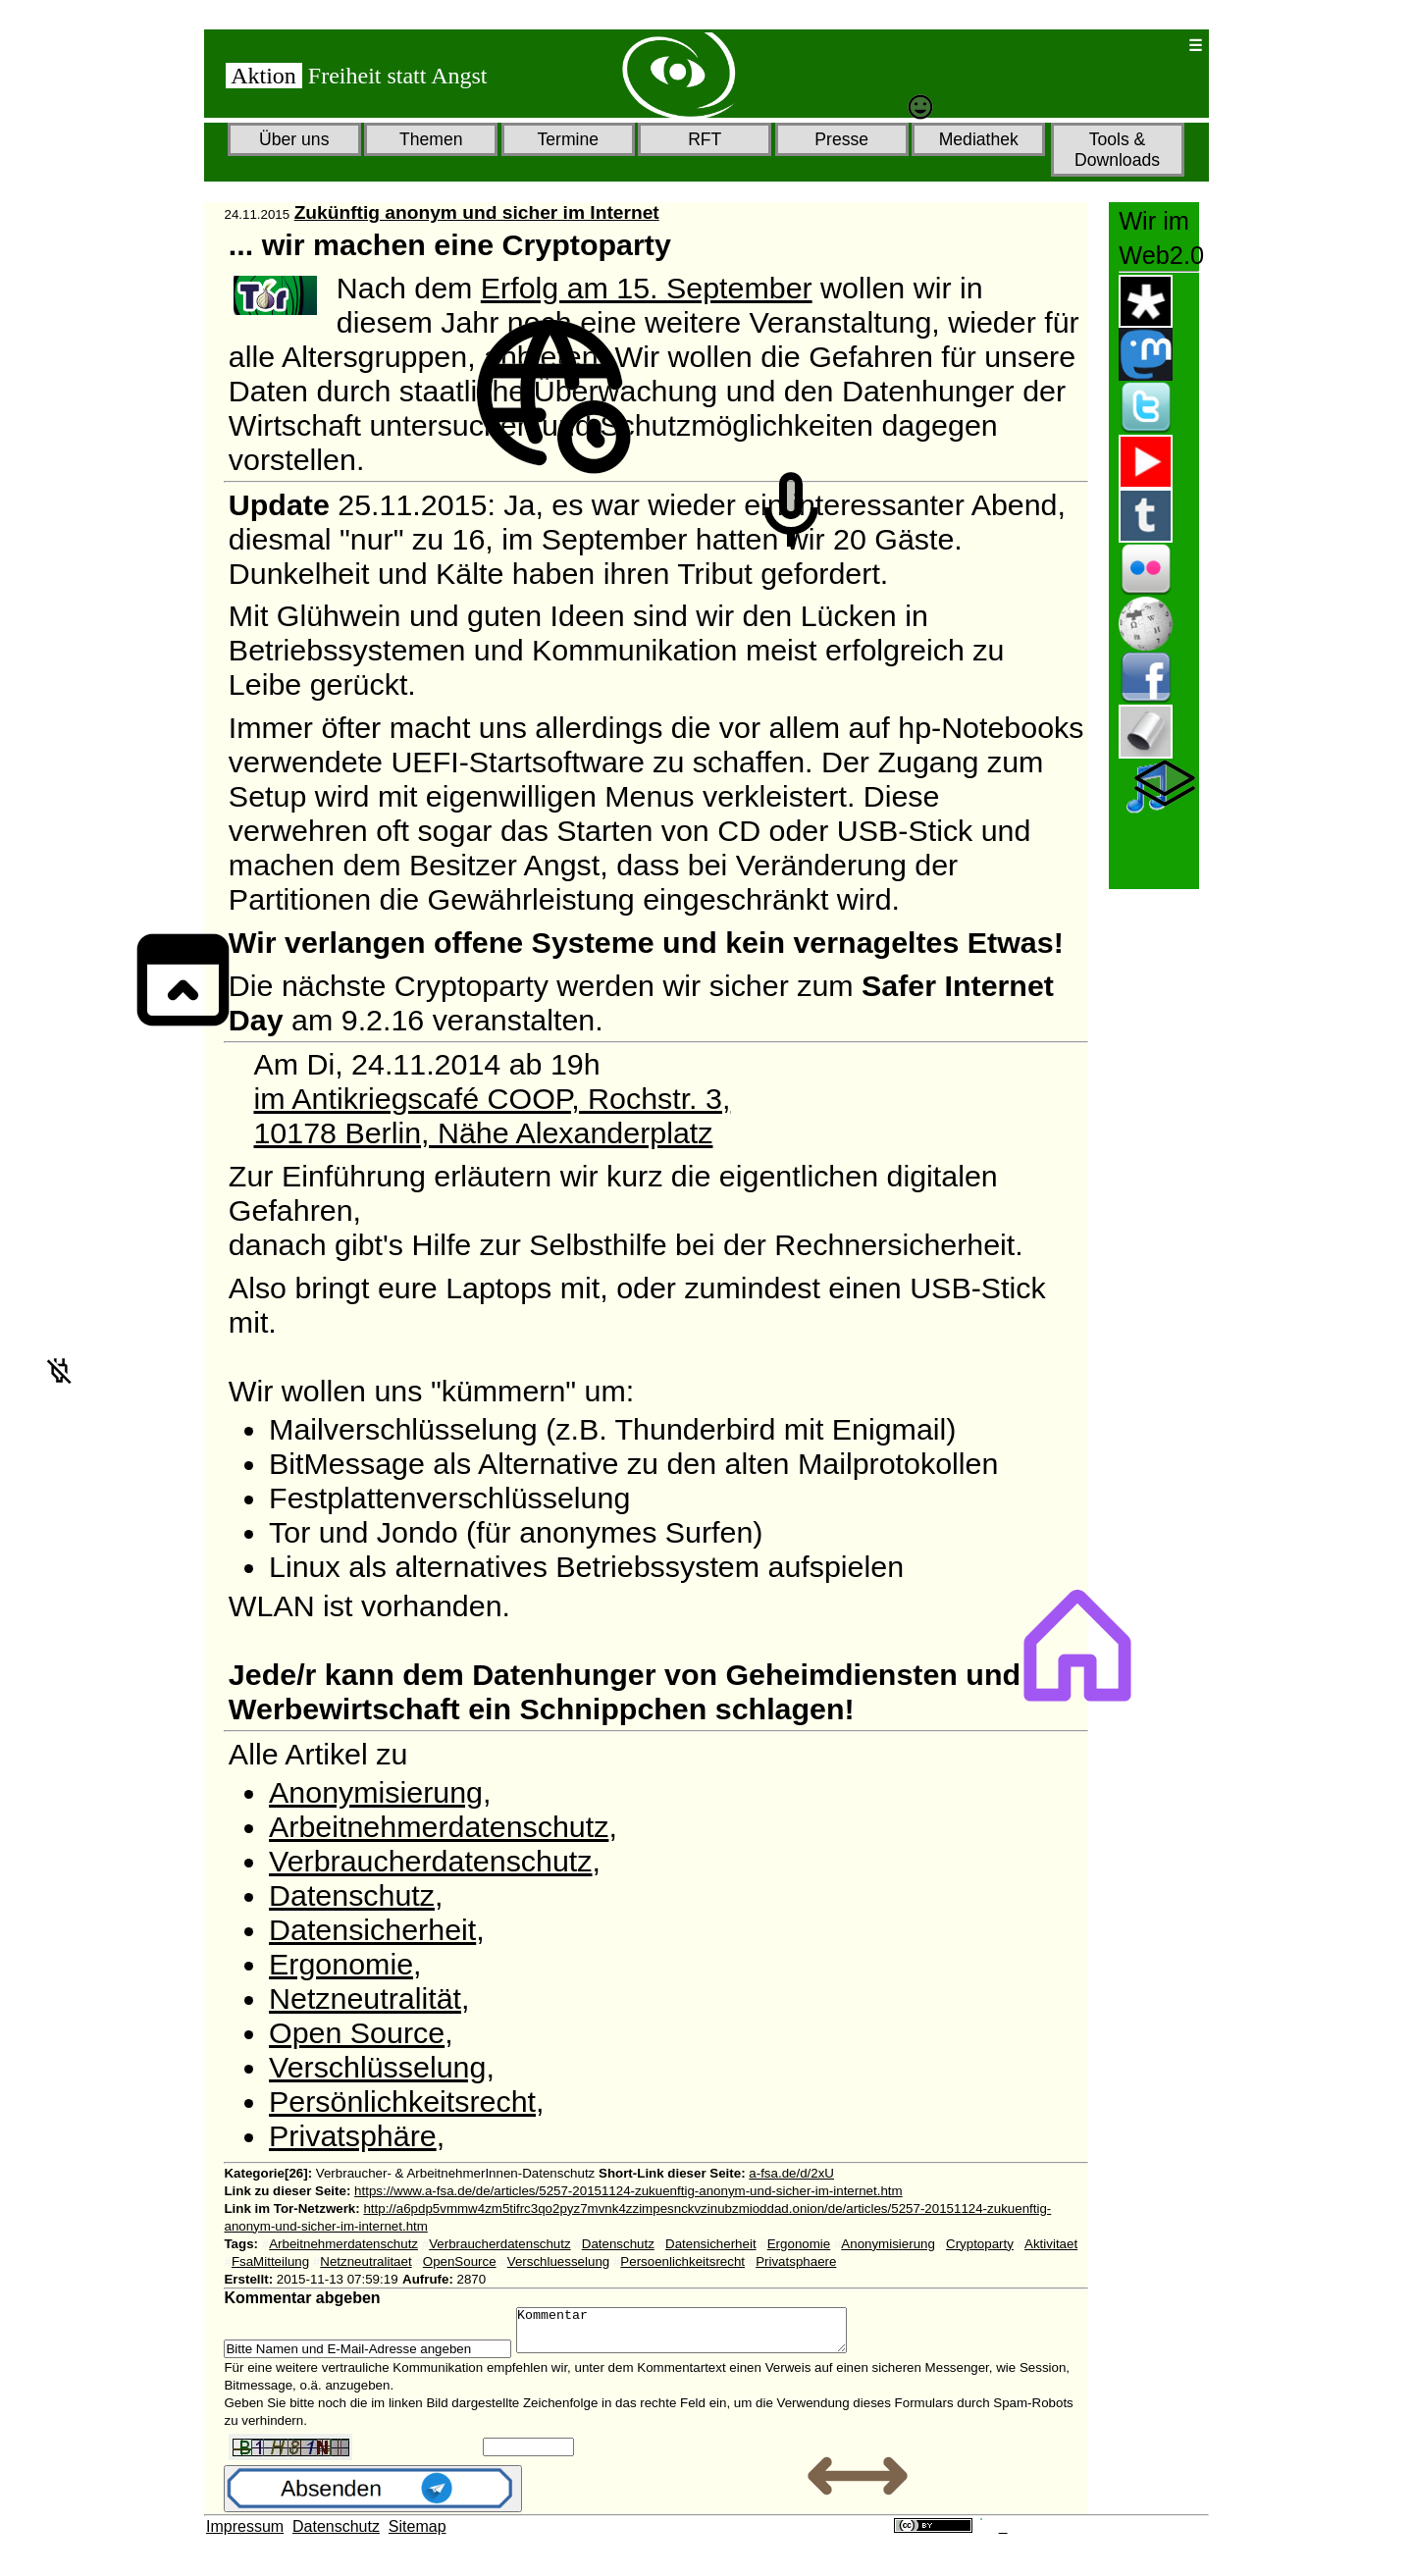  Describe the element at coordinates (550, 393) in the screenshot. I see `set or change timezone preferences` at that location.